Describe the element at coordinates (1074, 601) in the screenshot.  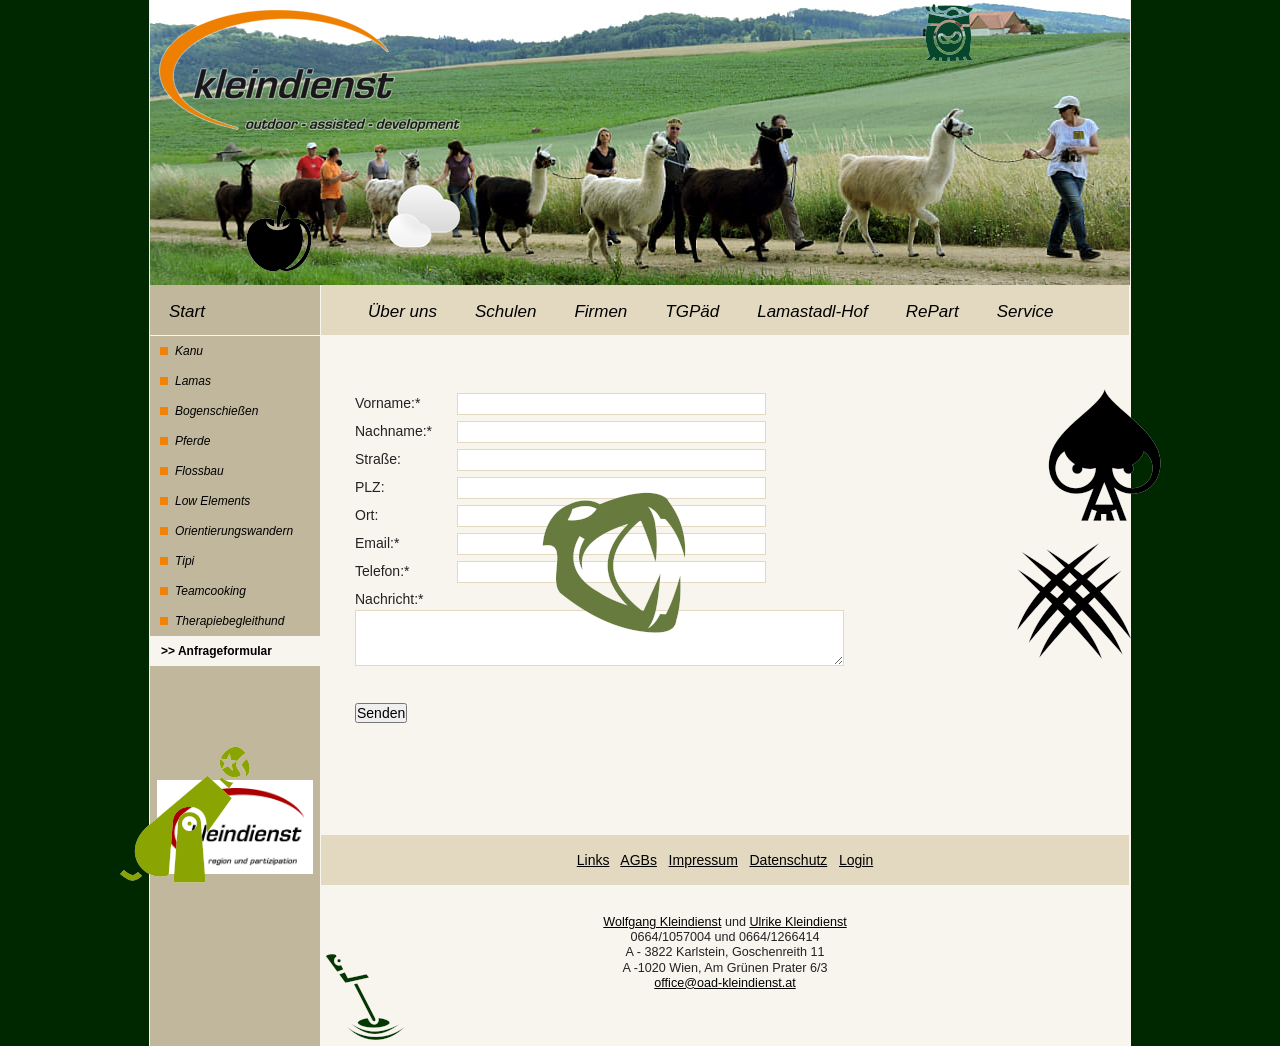
I see `attack or slash action in a game` at that location.